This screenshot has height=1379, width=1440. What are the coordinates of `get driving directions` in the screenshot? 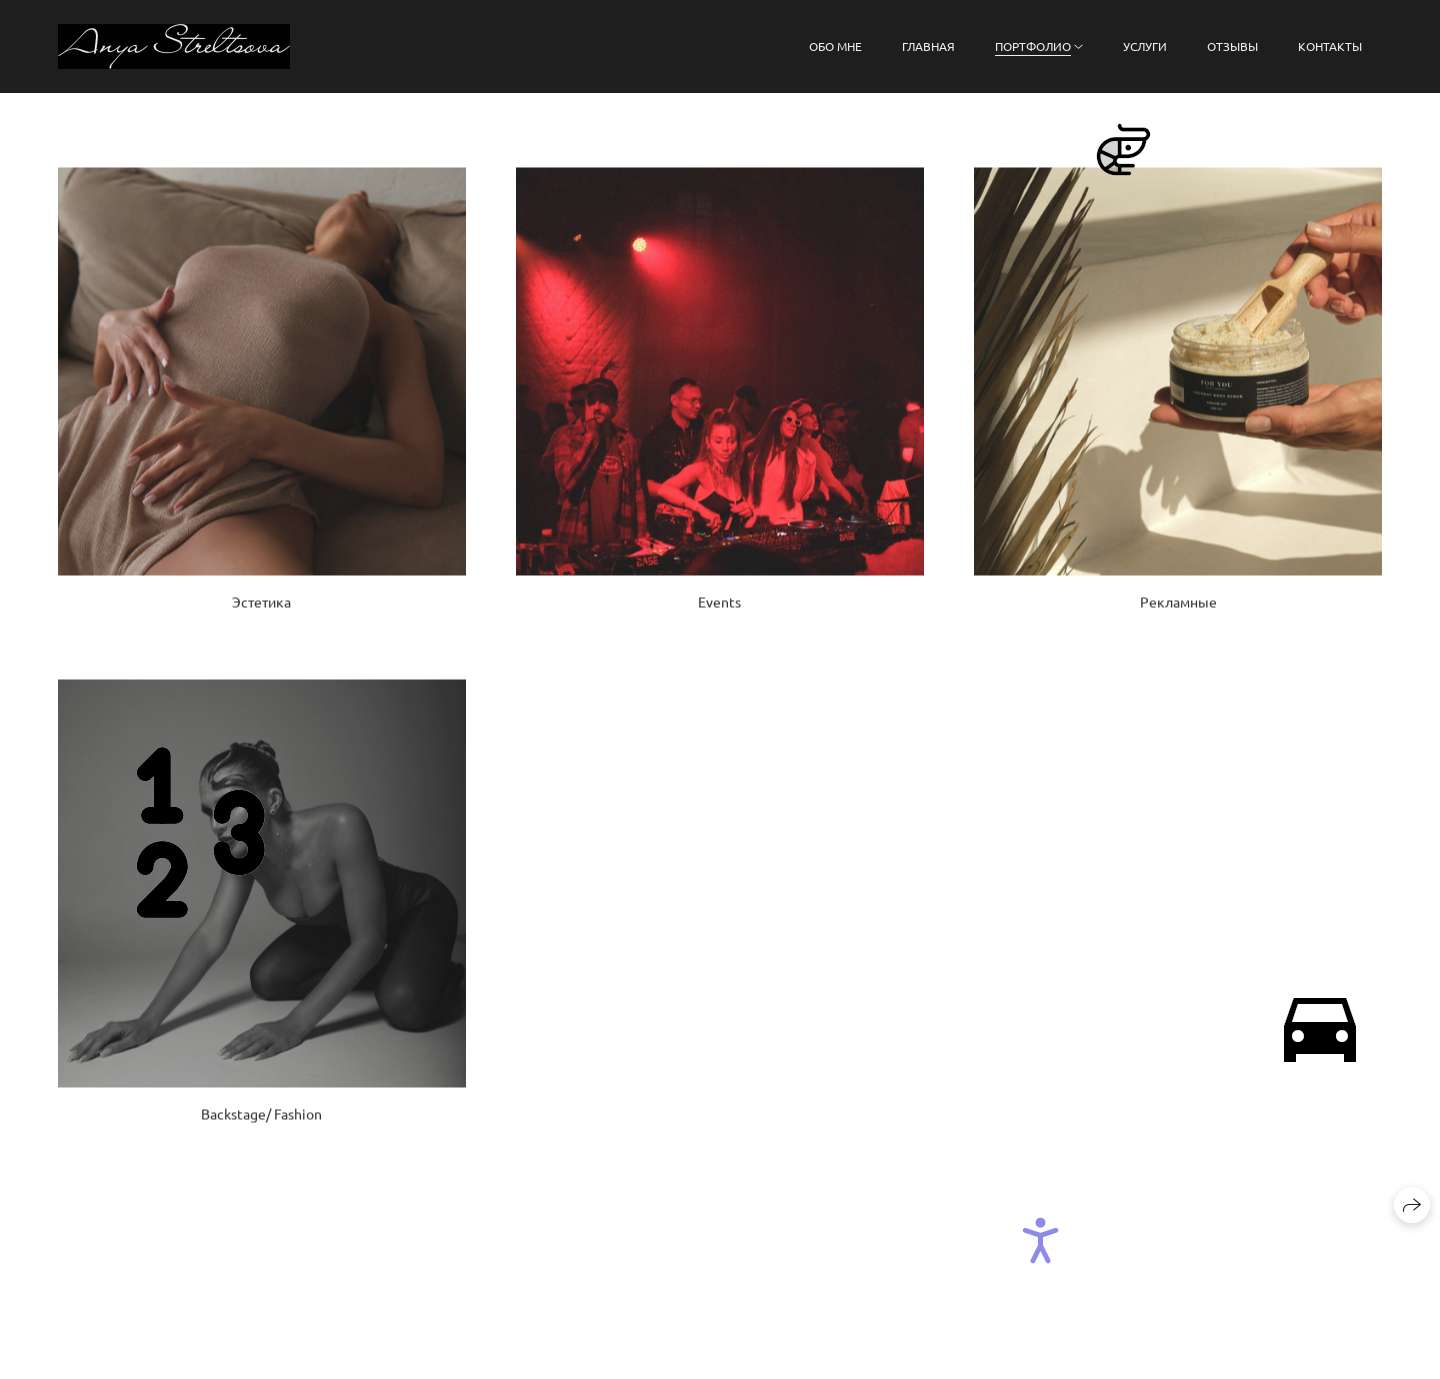 It's located at (1320, 1026).